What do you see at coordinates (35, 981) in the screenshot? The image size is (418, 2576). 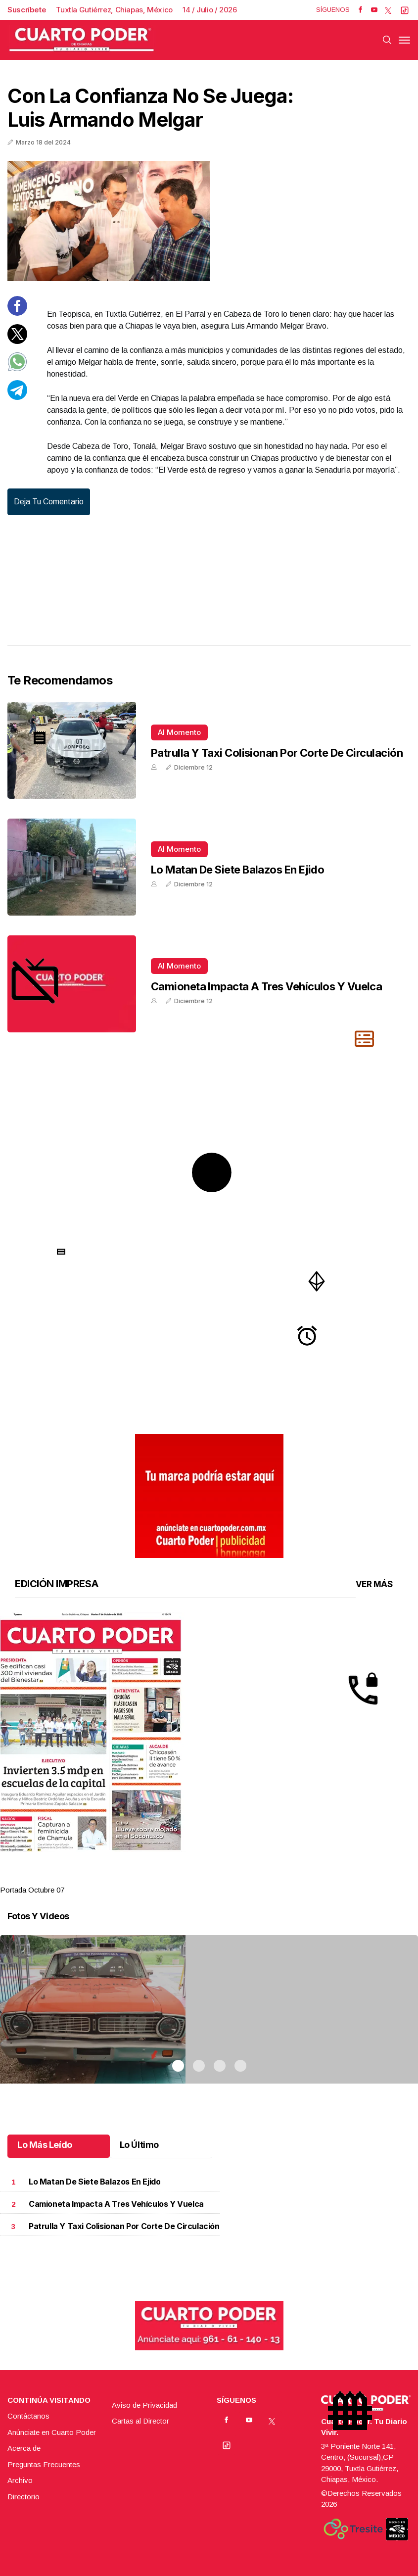 I see `tv or display is currently off or unavailable` at bounding box center [35, 981].